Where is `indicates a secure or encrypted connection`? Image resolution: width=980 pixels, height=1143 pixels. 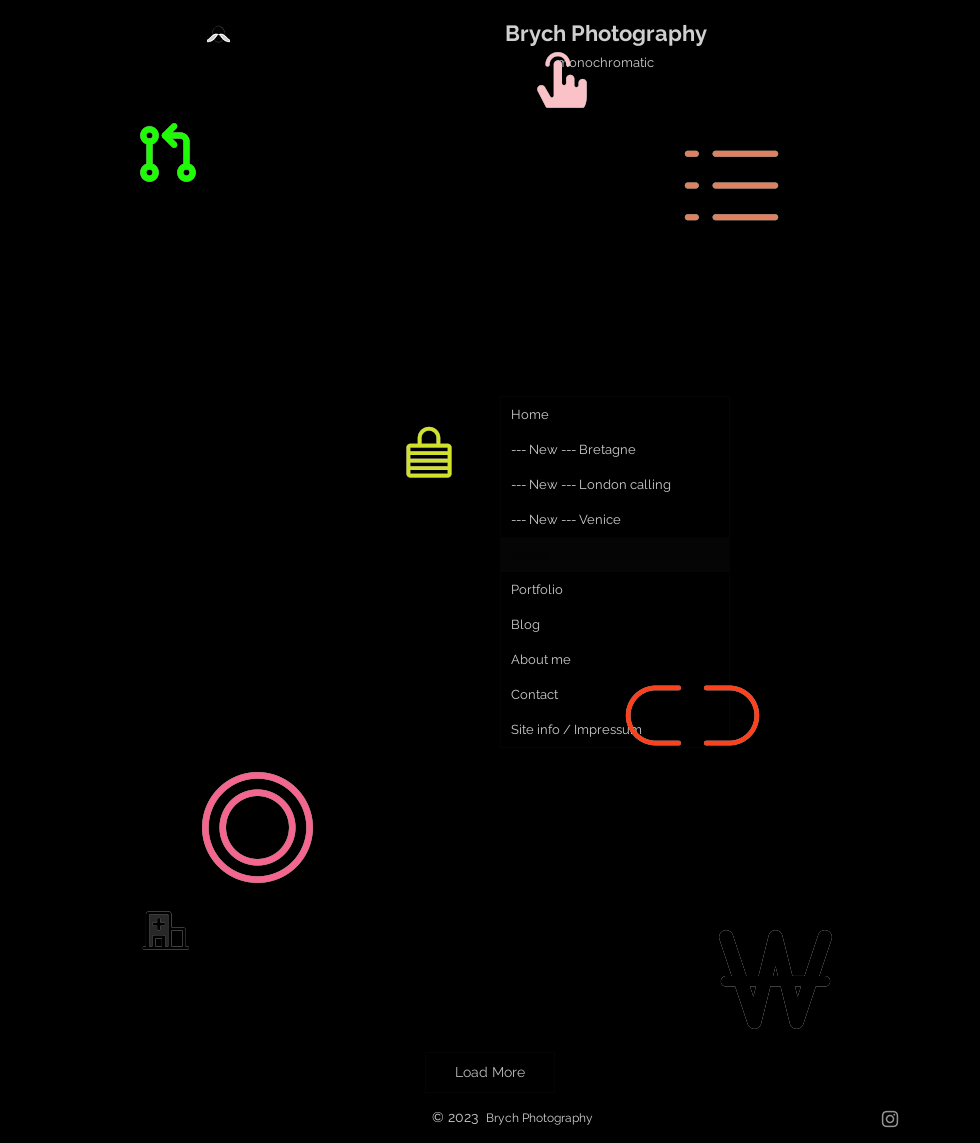
indicates a secure or encrypted connection is located at coordinates (429, 455).